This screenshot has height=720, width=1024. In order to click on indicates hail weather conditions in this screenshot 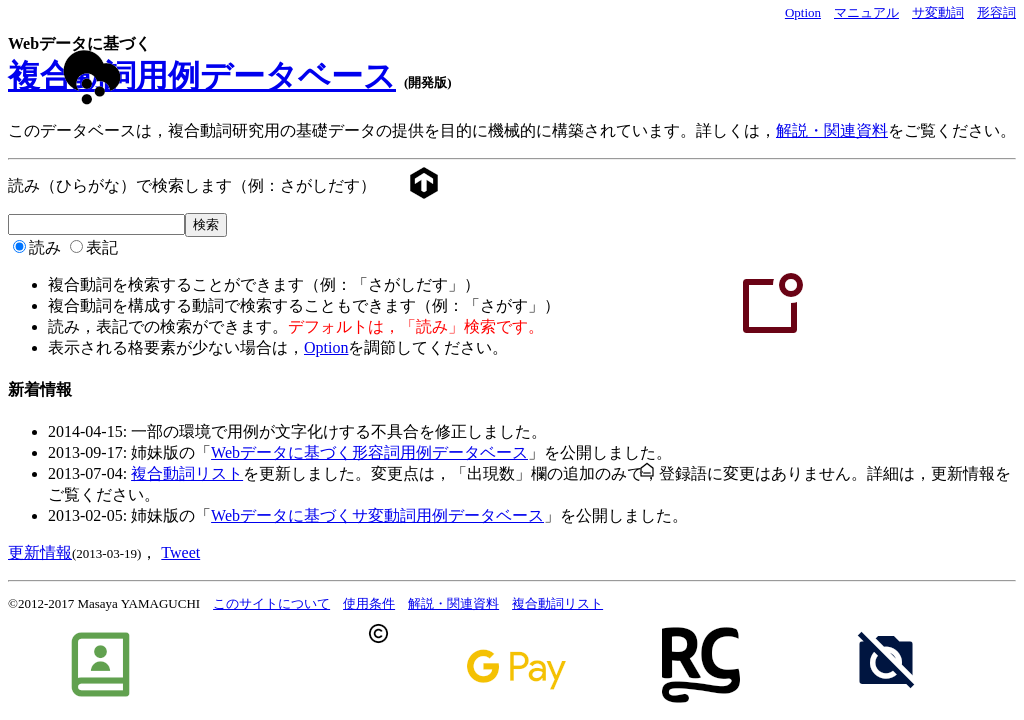, I will do `click(92, 76)`.